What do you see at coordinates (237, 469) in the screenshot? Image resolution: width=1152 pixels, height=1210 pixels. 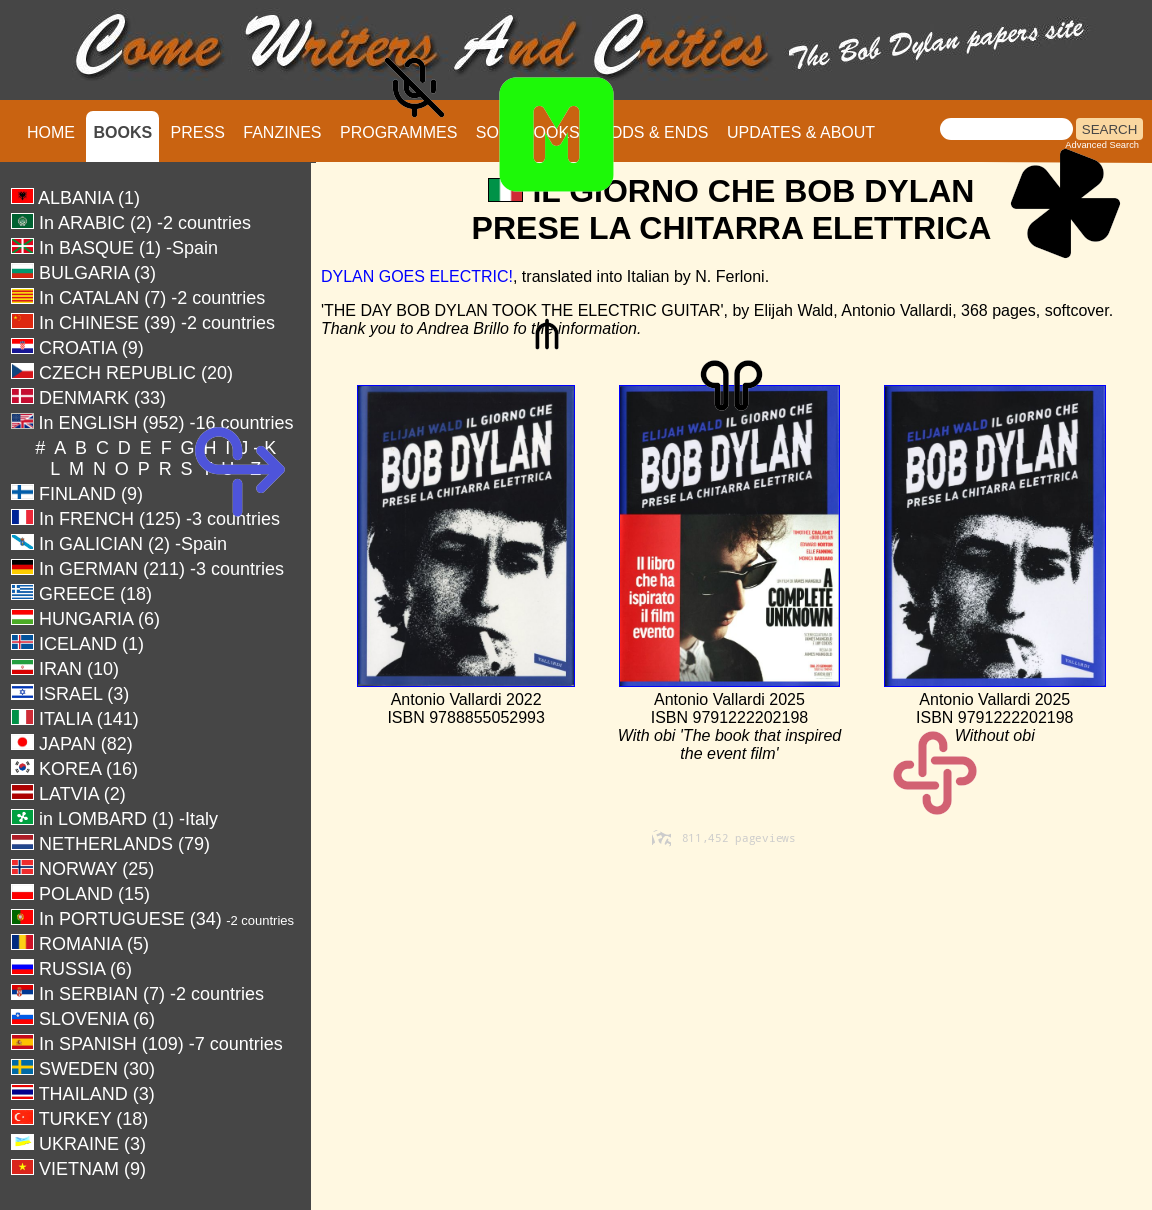 I see `redo or repeat the last action` at bounding box center [237, 469].